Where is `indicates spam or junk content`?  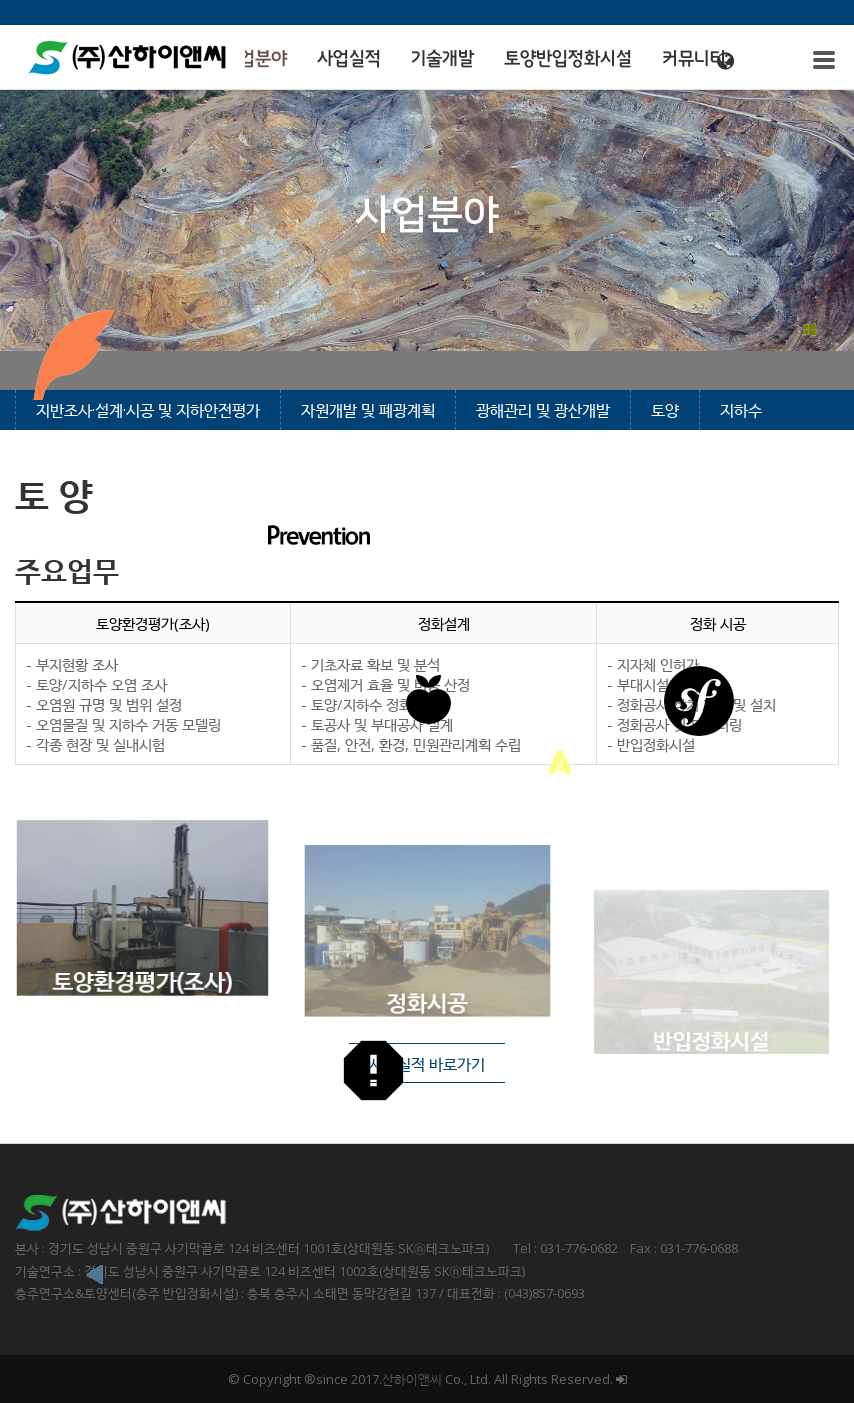
indicates spam or junk content is located at coordinates (373, 1070).